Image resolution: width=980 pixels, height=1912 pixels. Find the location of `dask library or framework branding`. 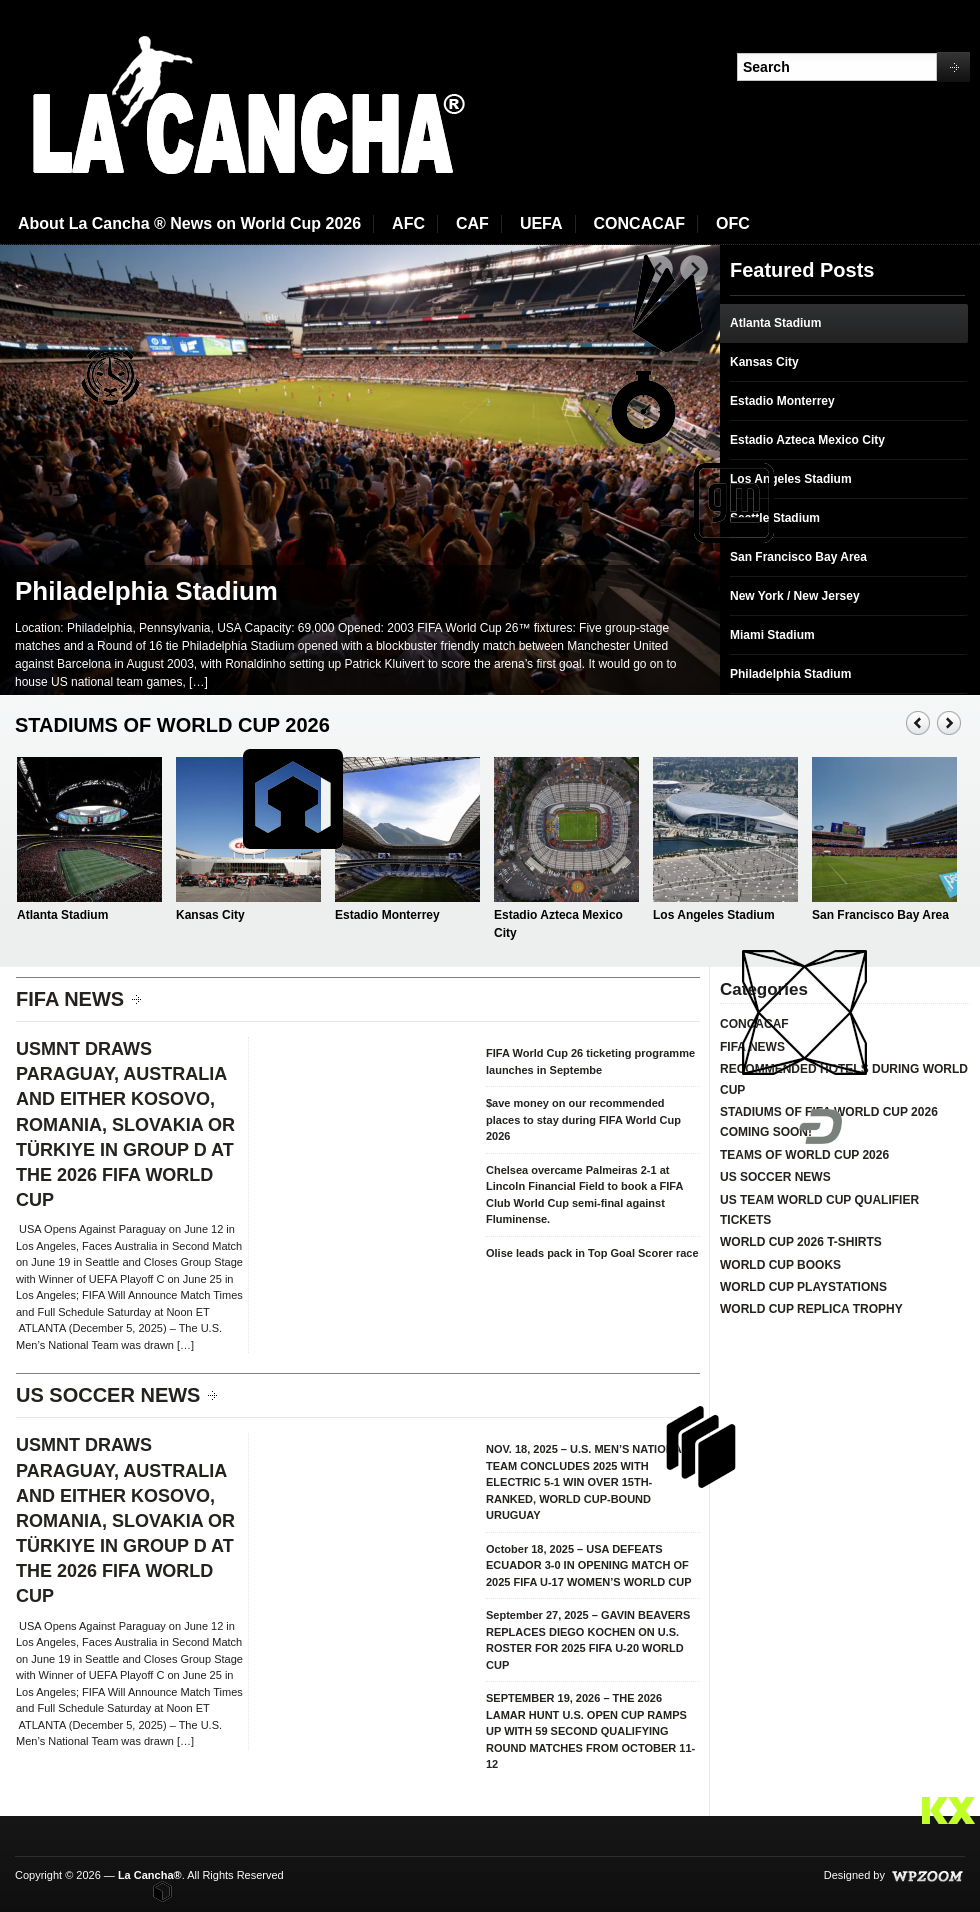

dask library or framework branding is located at coordinates (701, 1447).